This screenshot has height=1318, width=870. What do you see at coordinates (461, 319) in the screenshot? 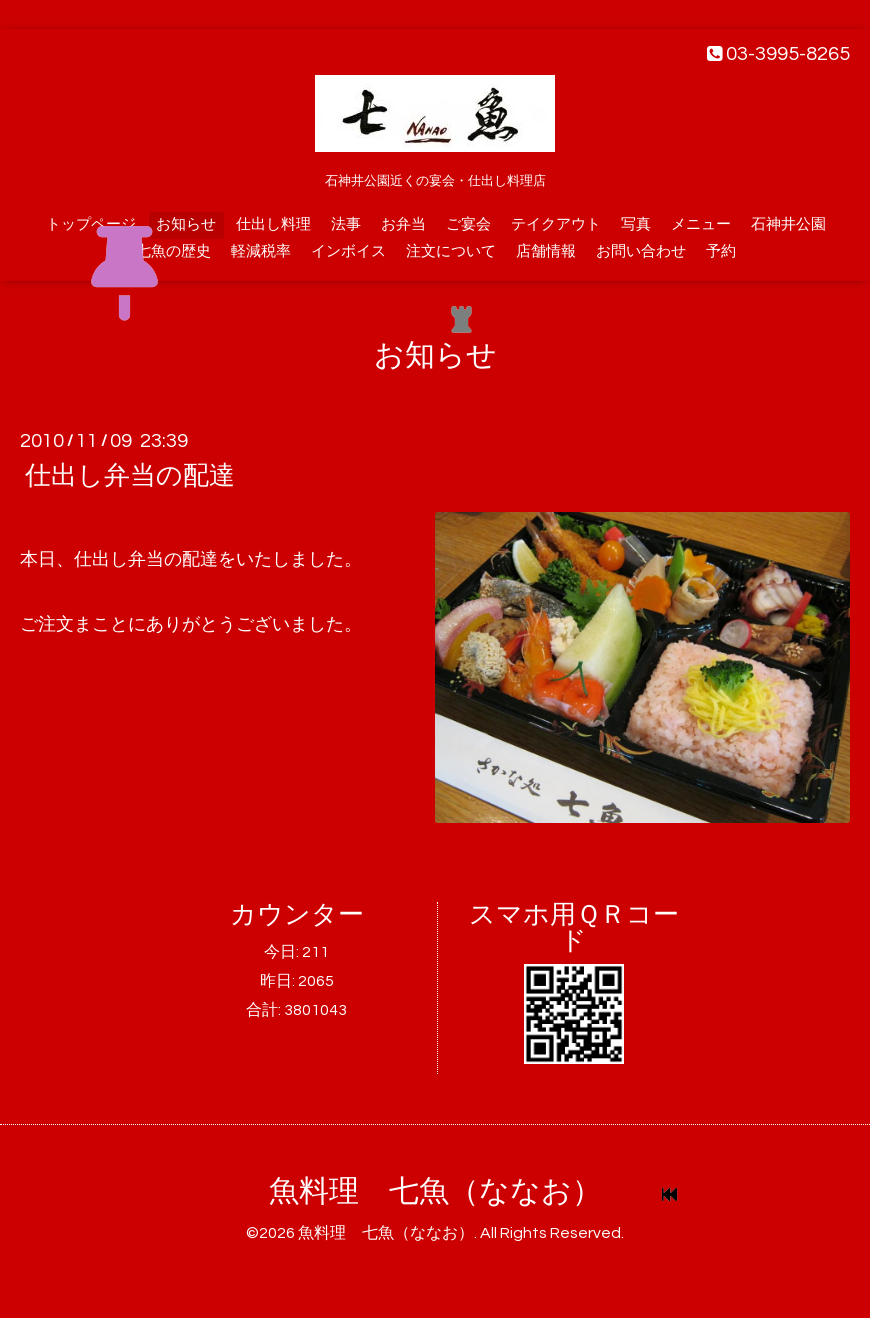
I see `access chess game or strategy features` at bounding box center [461, 319].